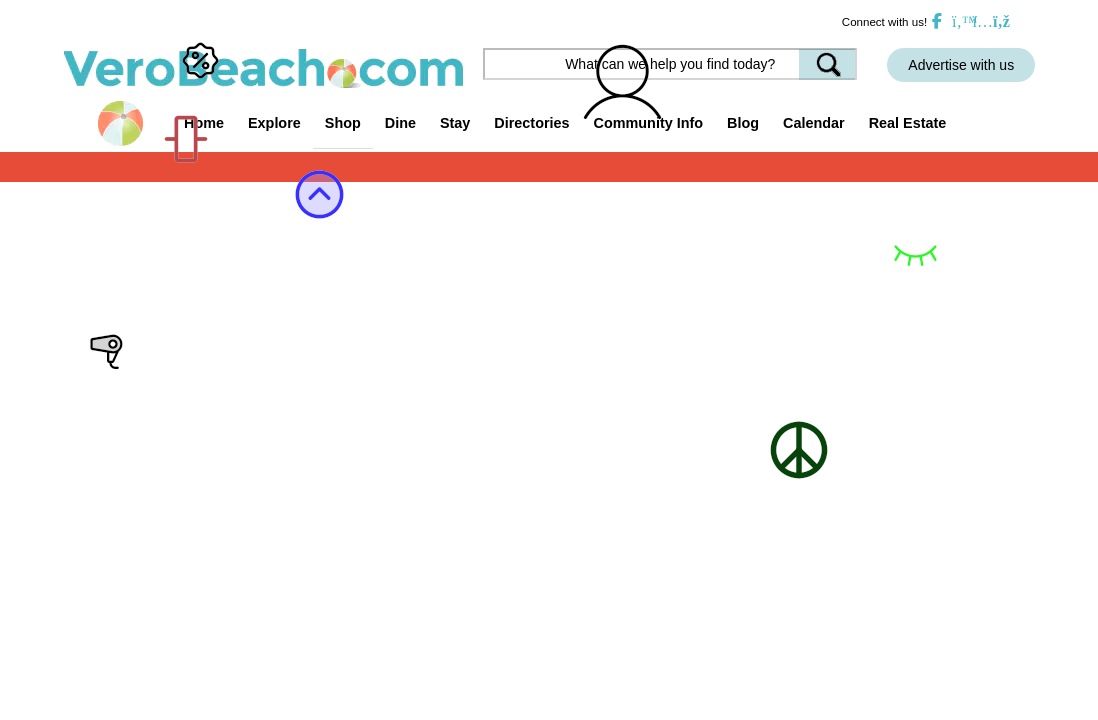 The image size is (1098, 720). What do you see at coordinates (319, 194) in the screenshot?
I see `scroll up or return to top of page` at bounding box center [319, 194].